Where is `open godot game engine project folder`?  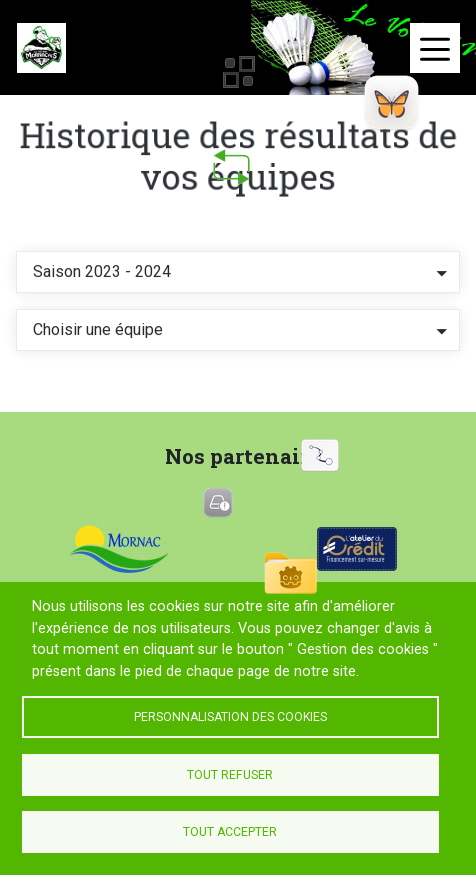
open godot game engine project folder is located at coordinates (290, 574).